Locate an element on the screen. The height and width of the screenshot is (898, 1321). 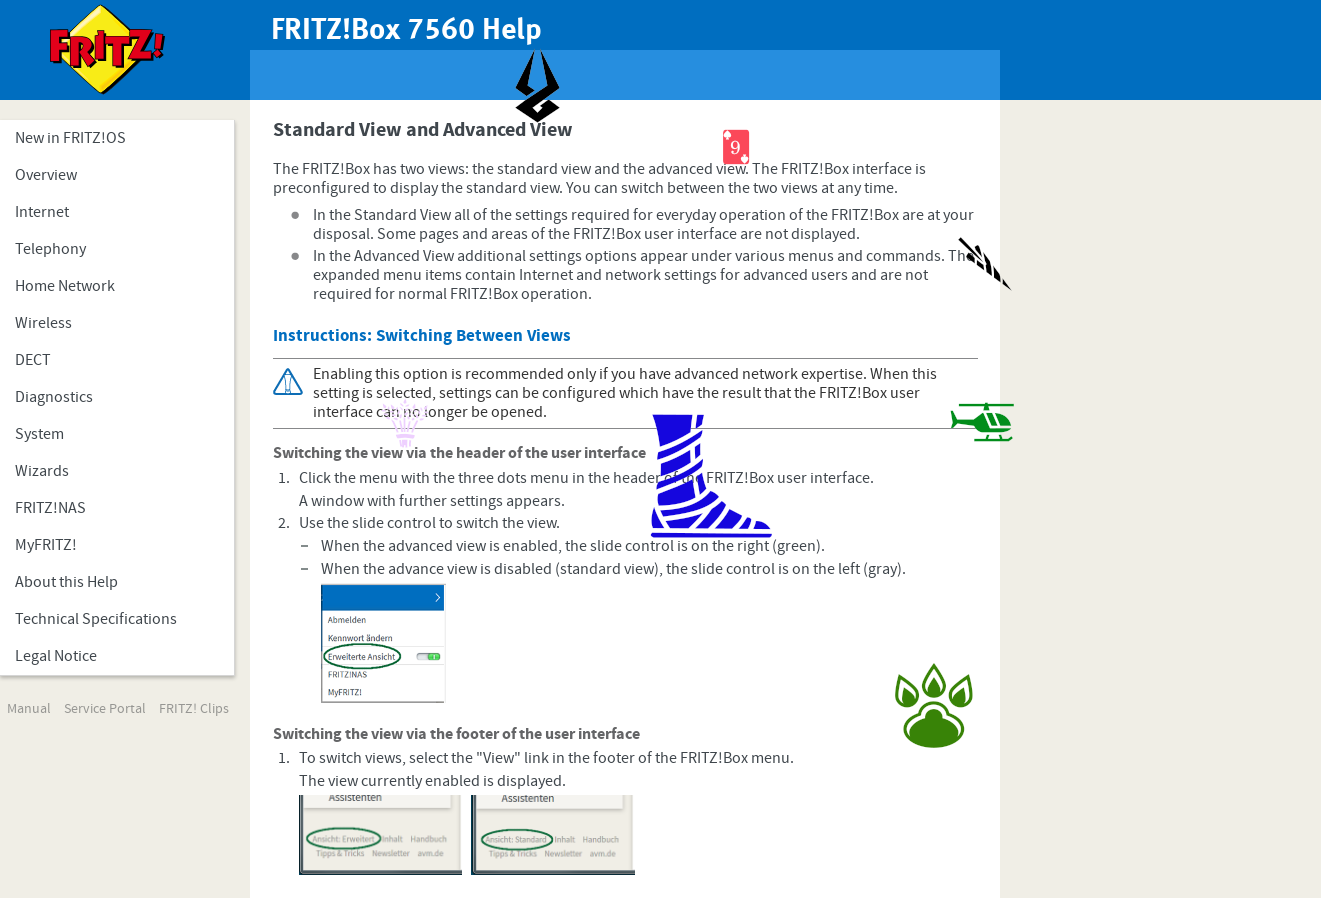
select the 9 of spades card is located at coordinates (736, 147).